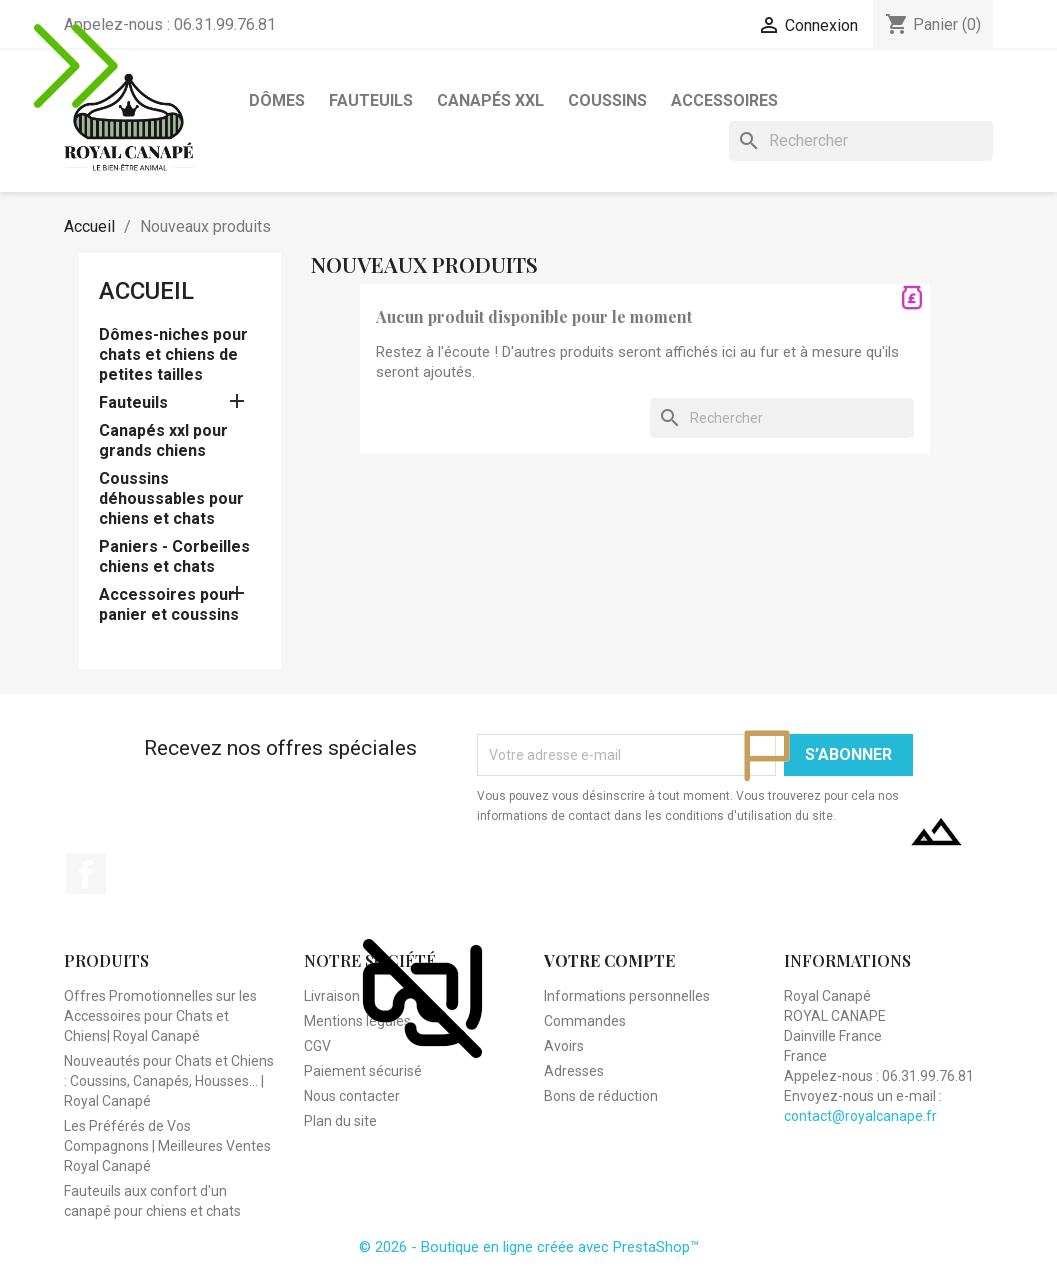  Describe the element at coordinates (72, 66) in the screenshot. I see `skip forward or advance to next item` at that location.